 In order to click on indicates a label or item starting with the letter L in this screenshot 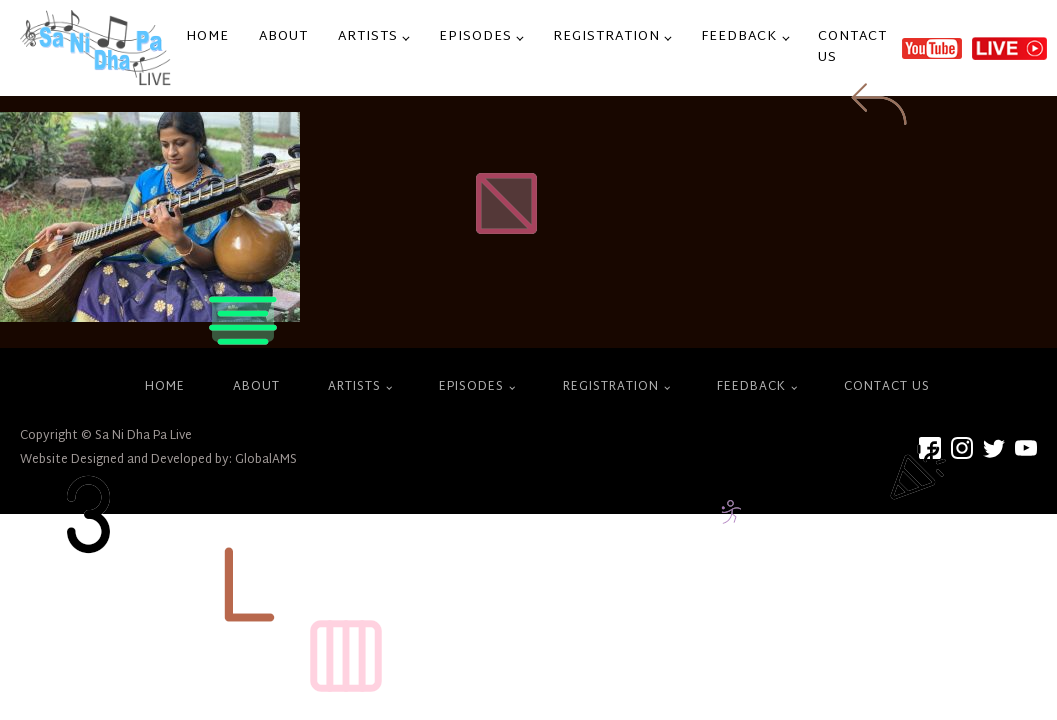, I will do `click(249, 584)`.